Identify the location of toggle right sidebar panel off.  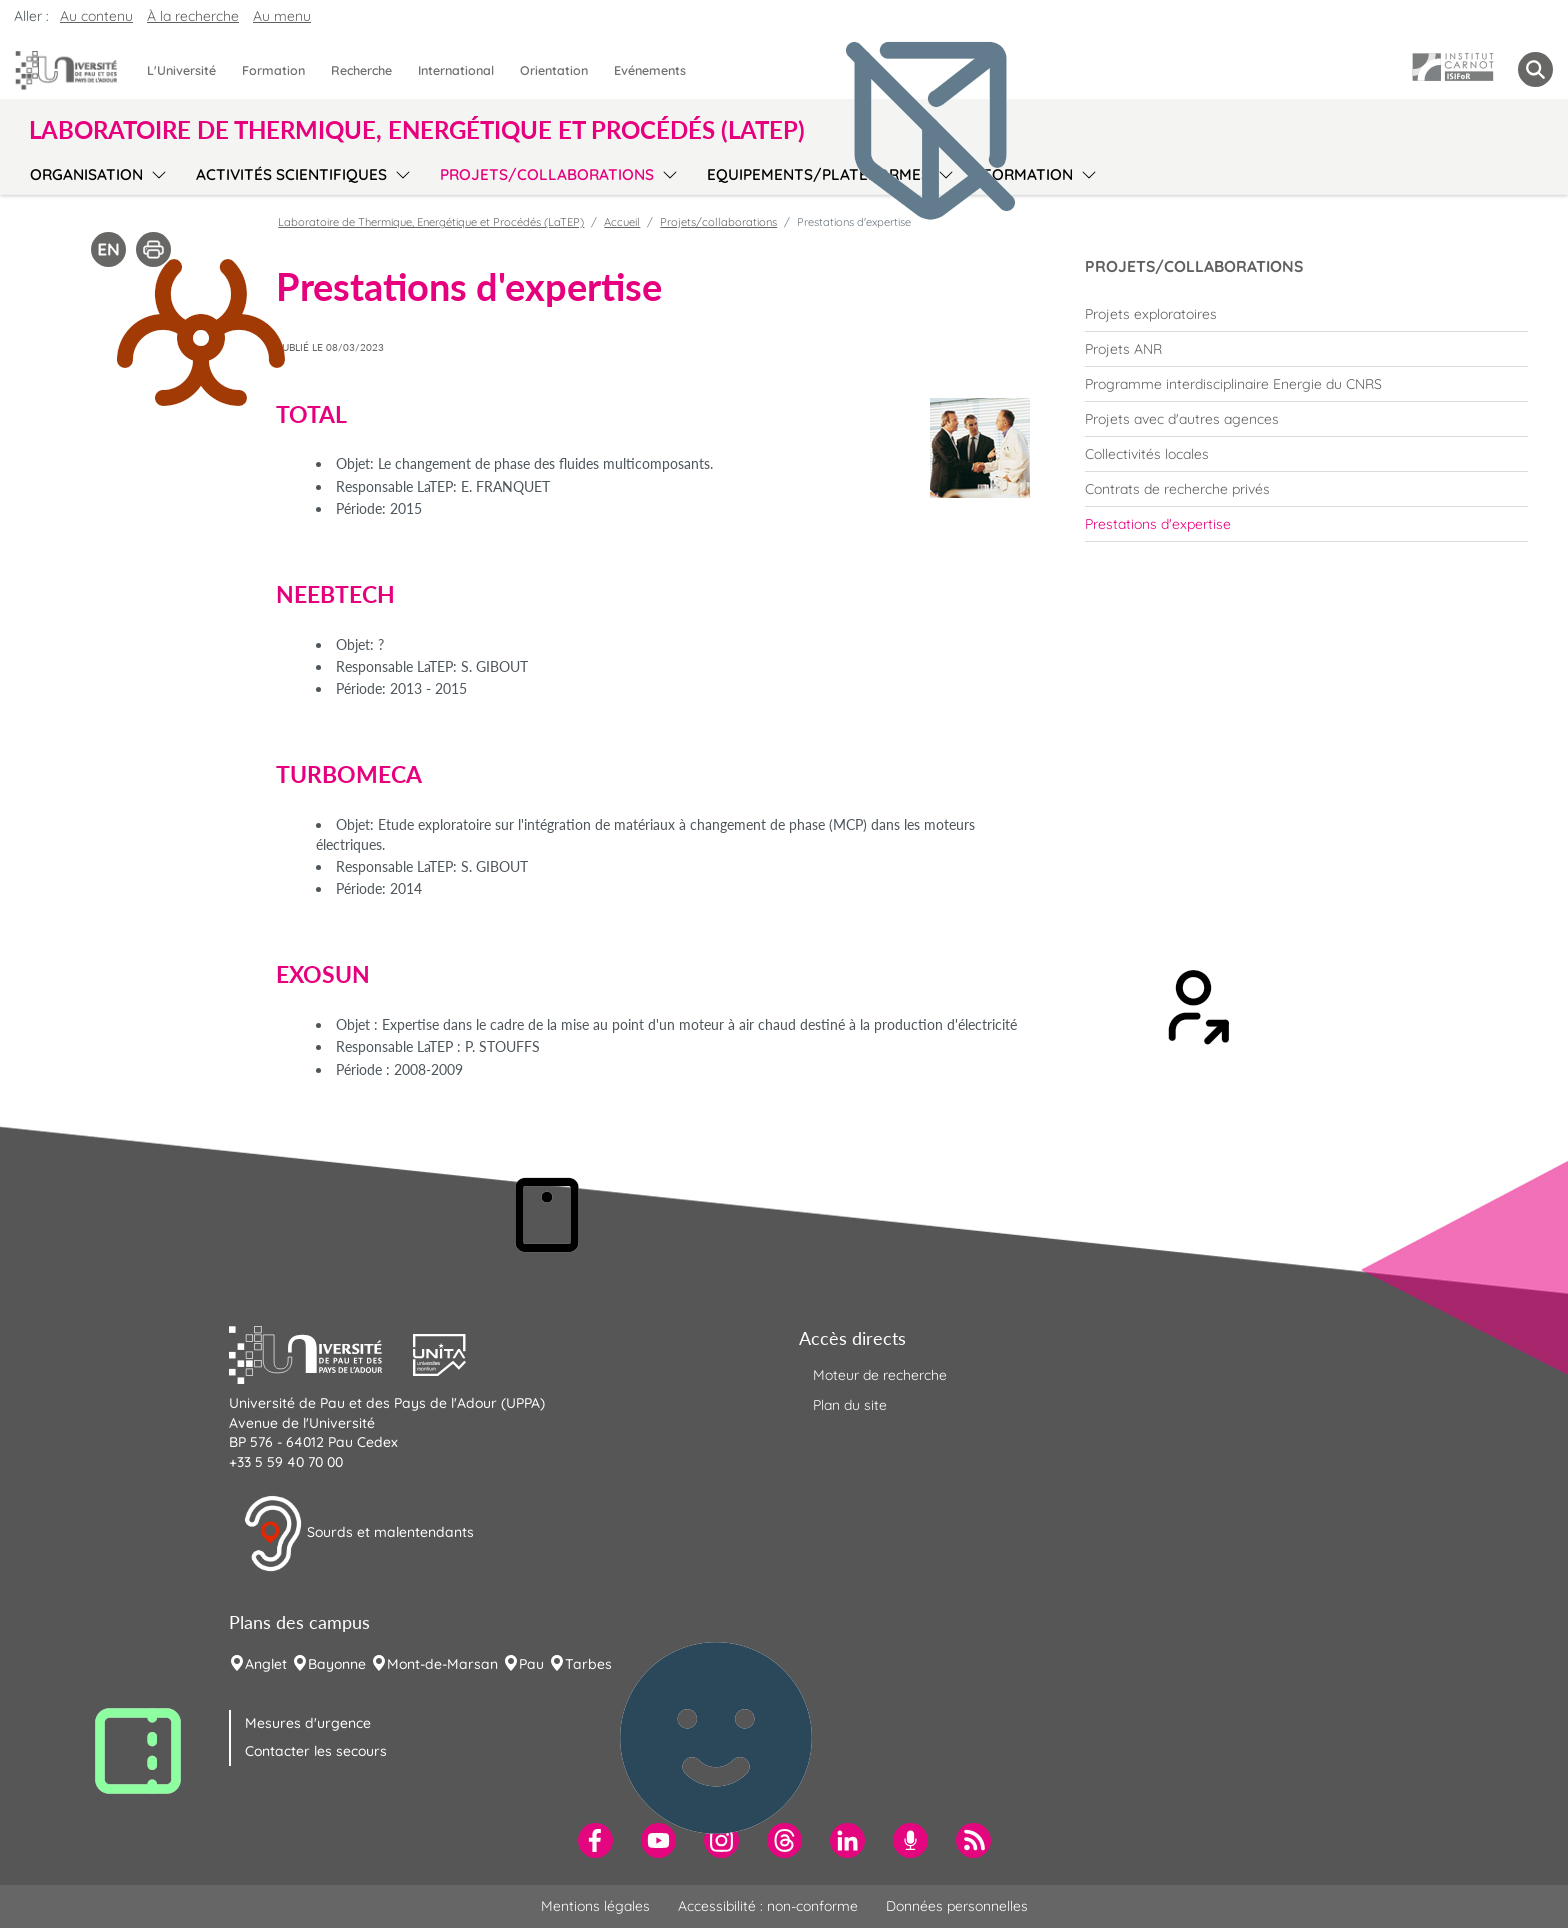
(138, 1751).